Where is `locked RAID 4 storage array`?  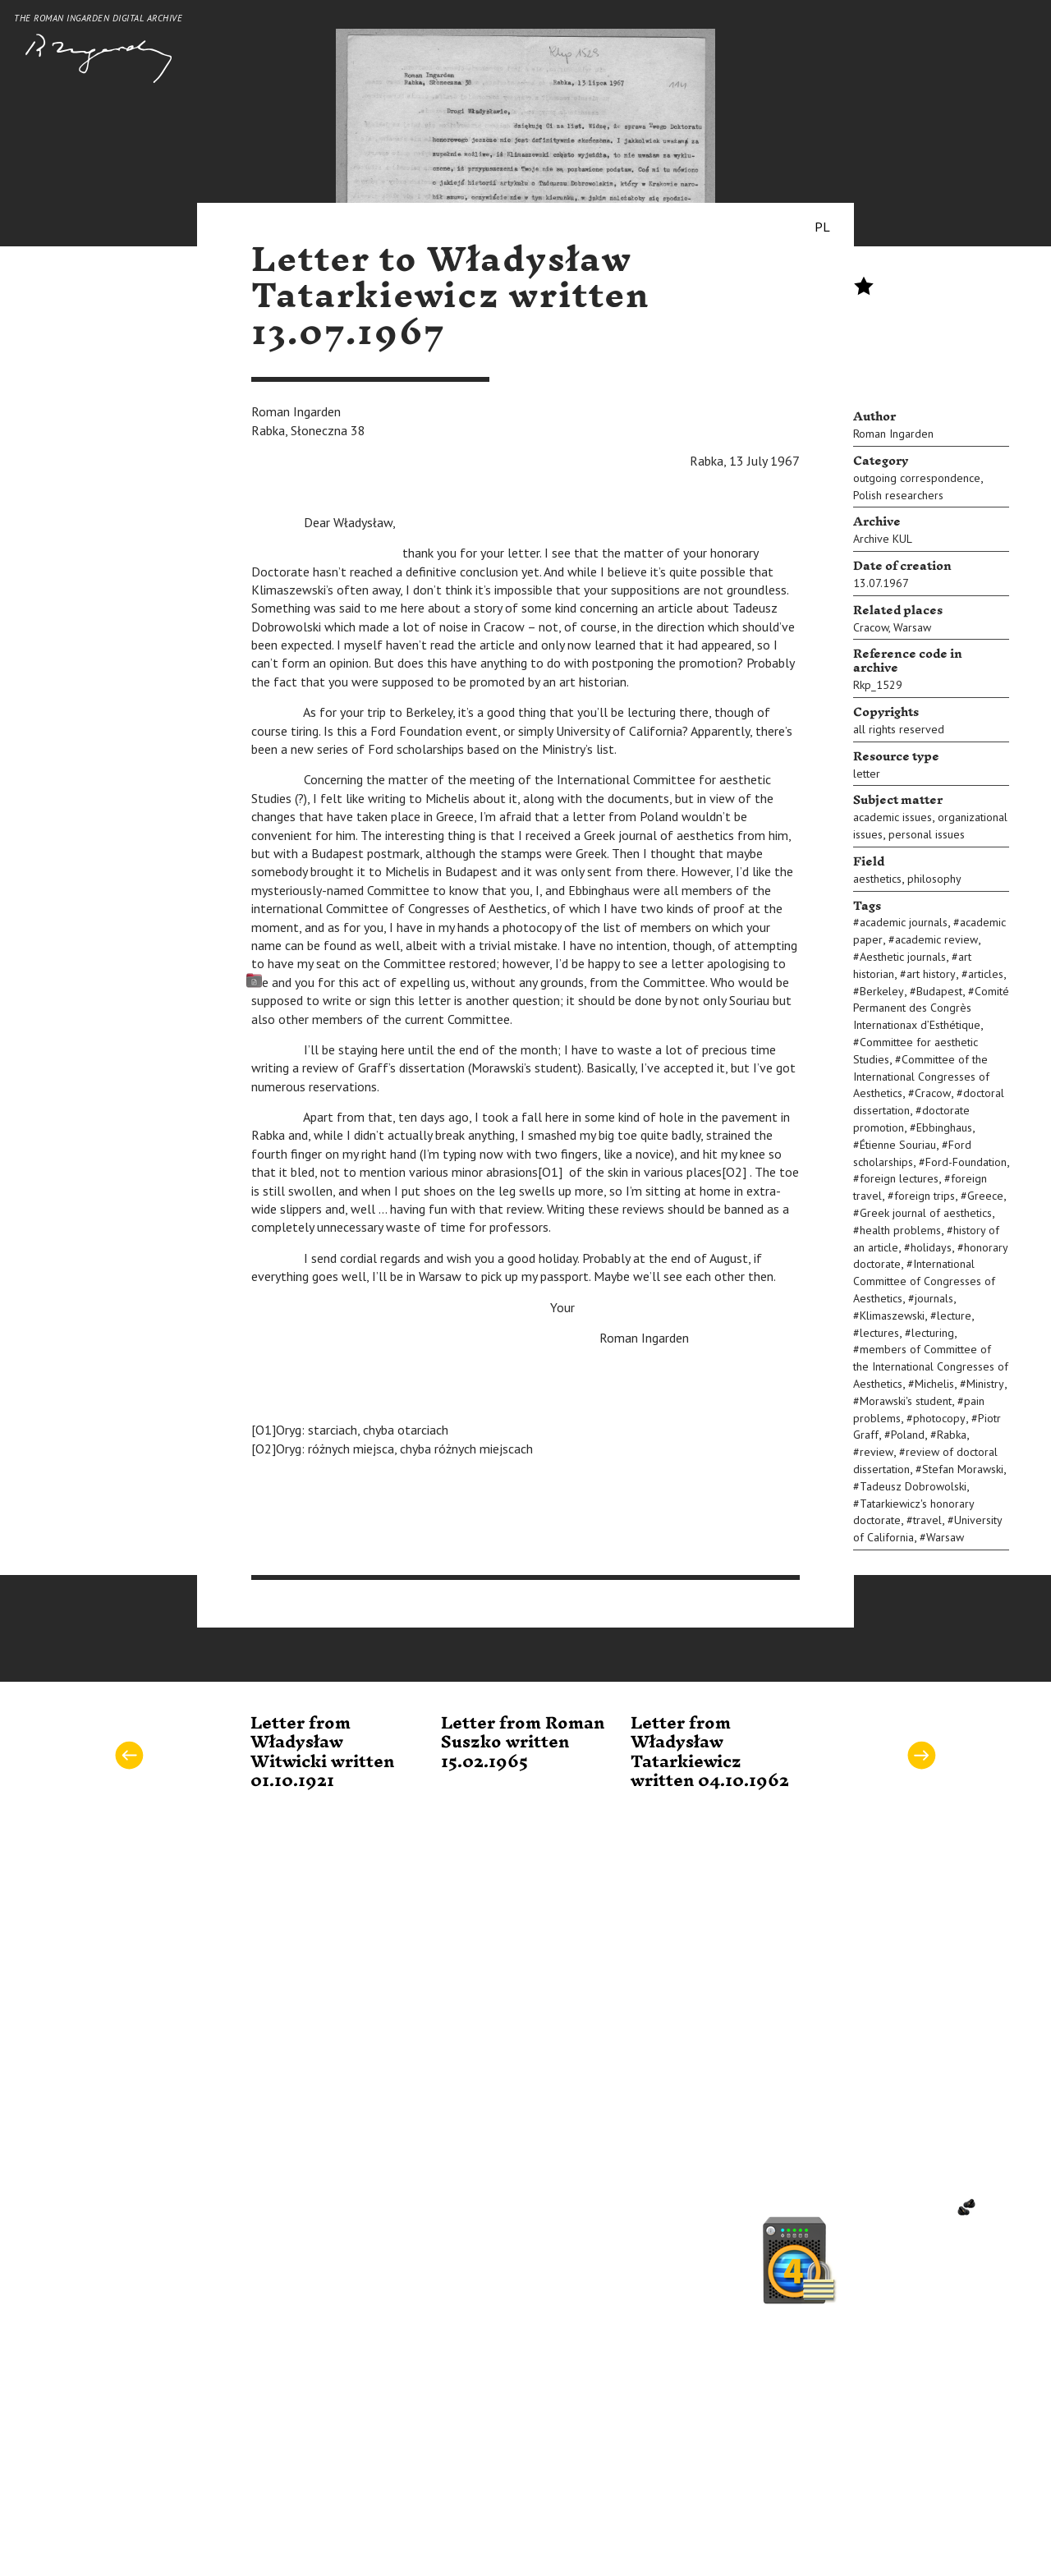
locked RAID 4 storage array is located at coordinates (794, 2260).